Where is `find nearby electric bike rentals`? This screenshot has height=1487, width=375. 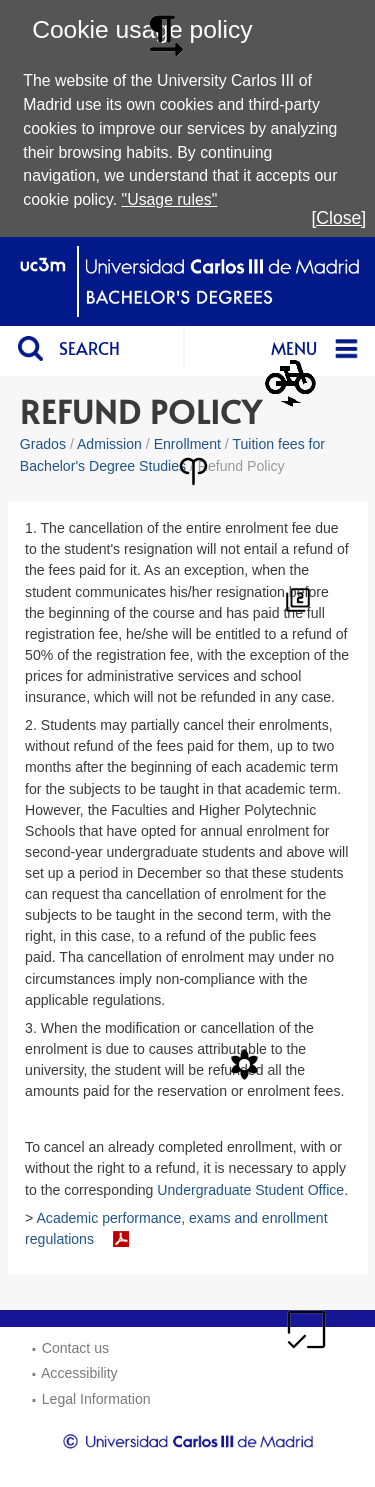
find nearby electric bike rentals is located at coordinates (290, 383).